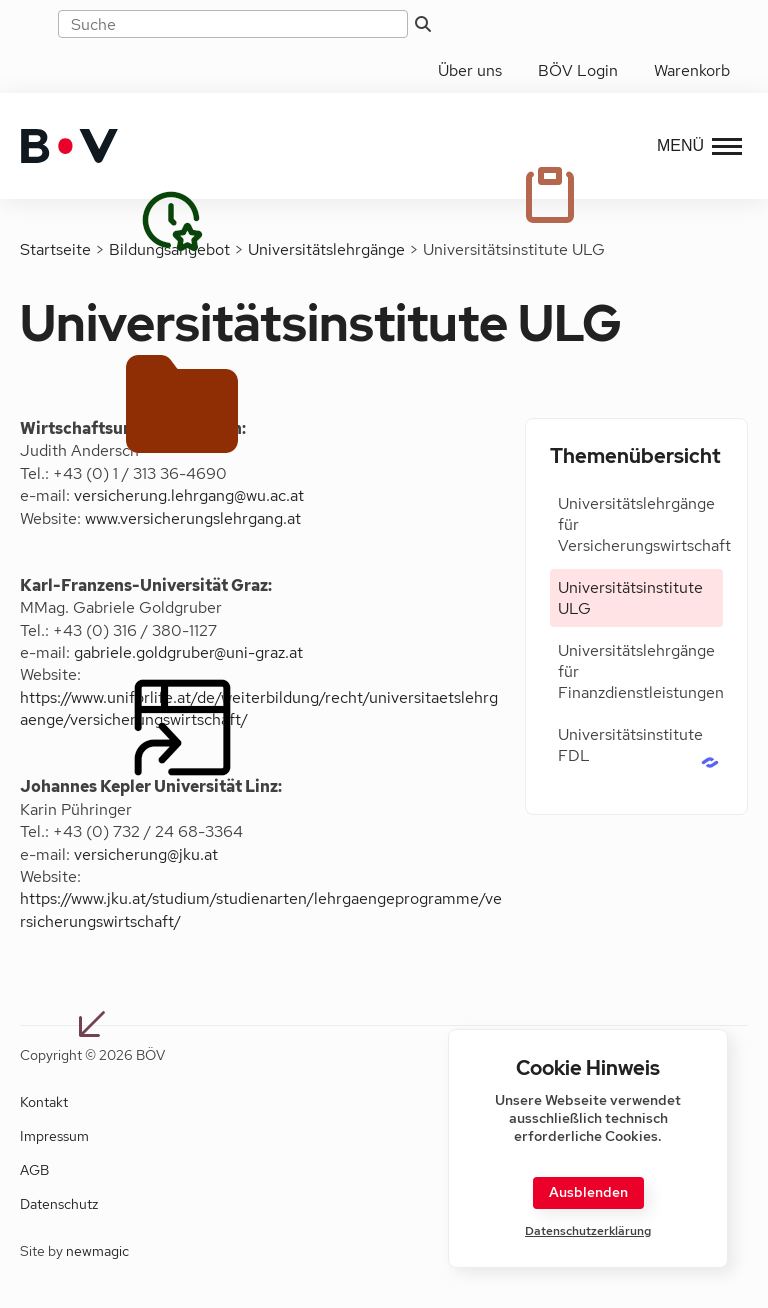  I want to click on paste copied content from clipboard, so click(550, 195).